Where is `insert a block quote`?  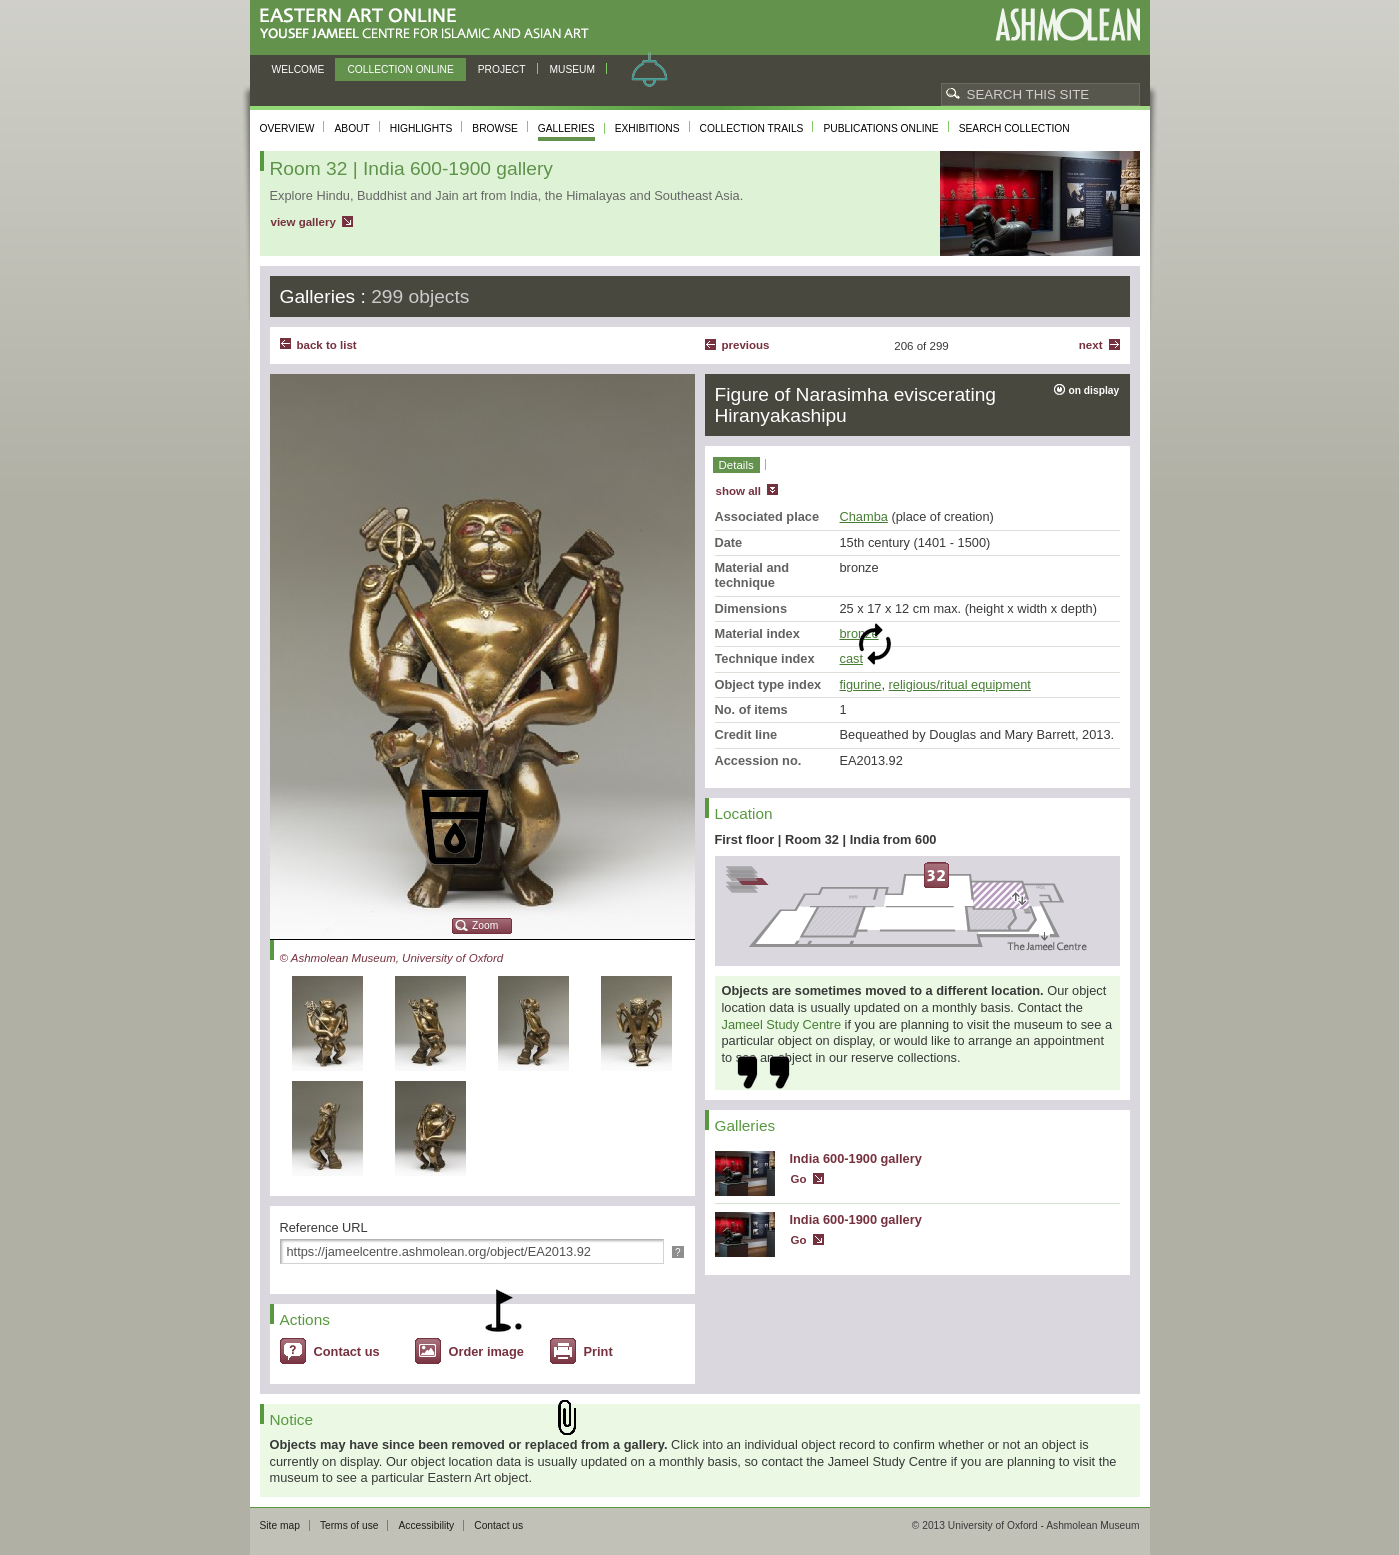 insert a block quote is located at coordinates (763, 1072).